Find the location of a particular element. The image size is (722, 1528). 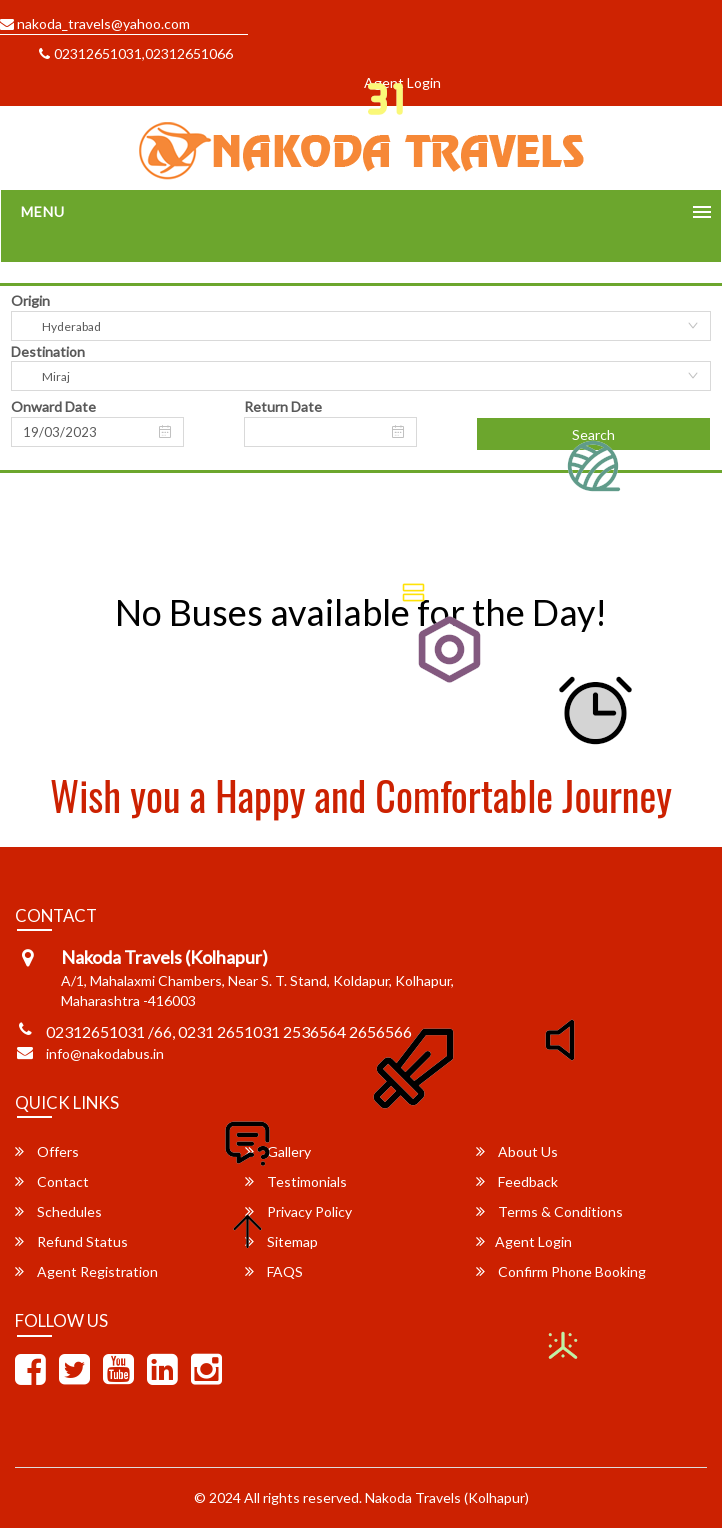

indicates the 31st day of the month is located at coordinates (387, 99).